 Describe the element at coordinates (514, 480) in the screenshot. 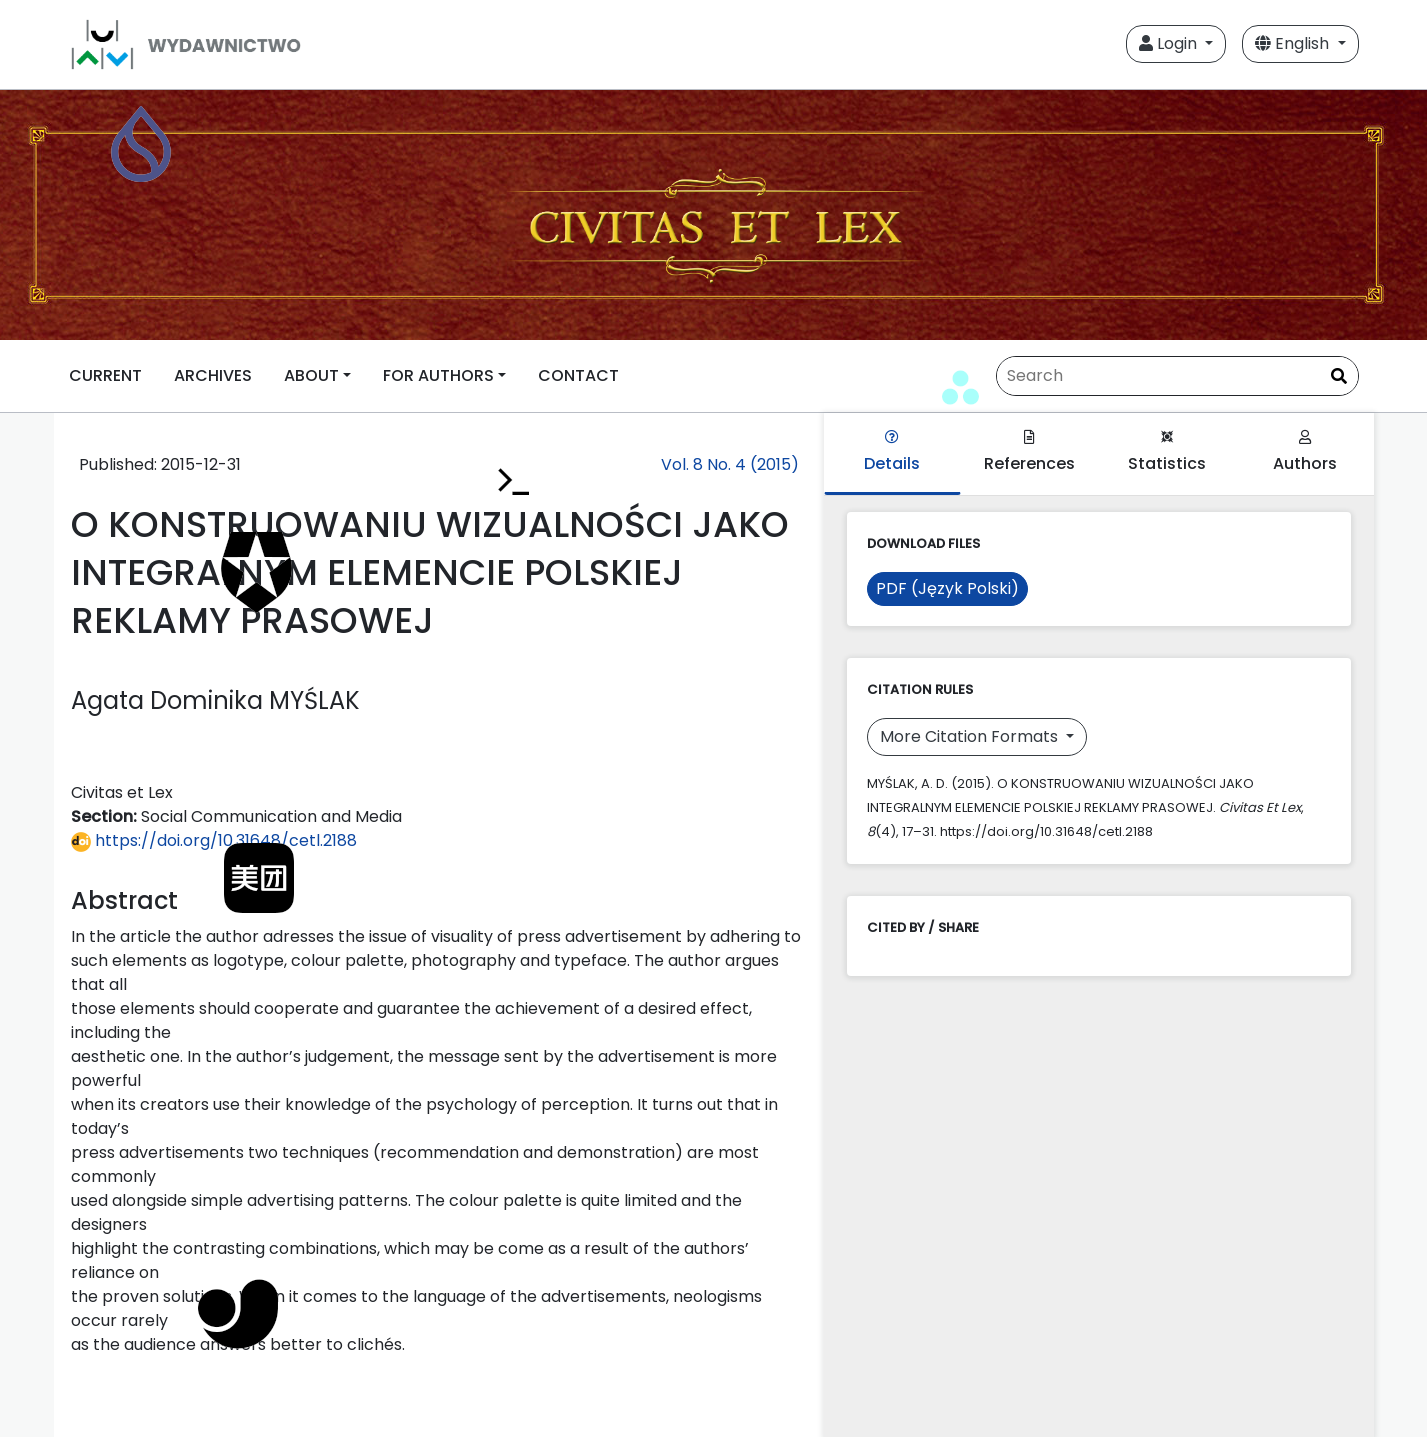

I see `open the command line terminal` at that location.